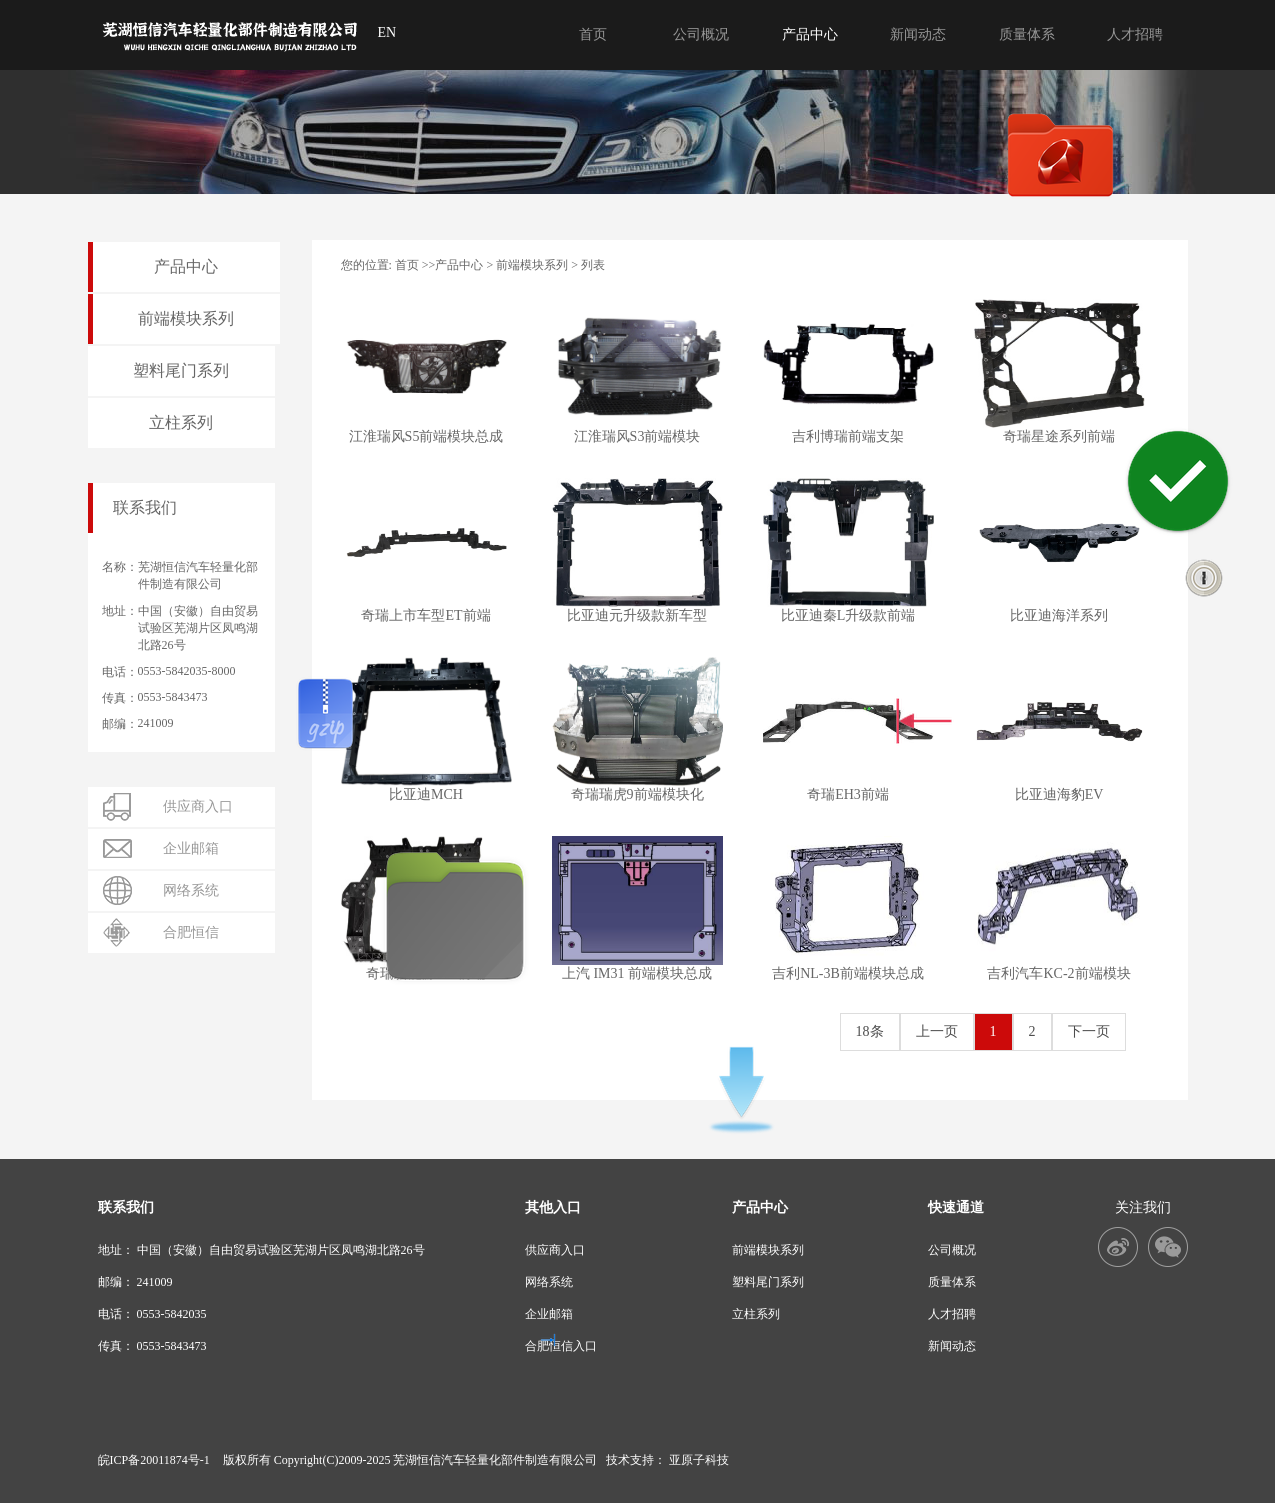 This screenshot has width=1275, height=1503. I want to click on save document to a new location, so click(741, 1084).